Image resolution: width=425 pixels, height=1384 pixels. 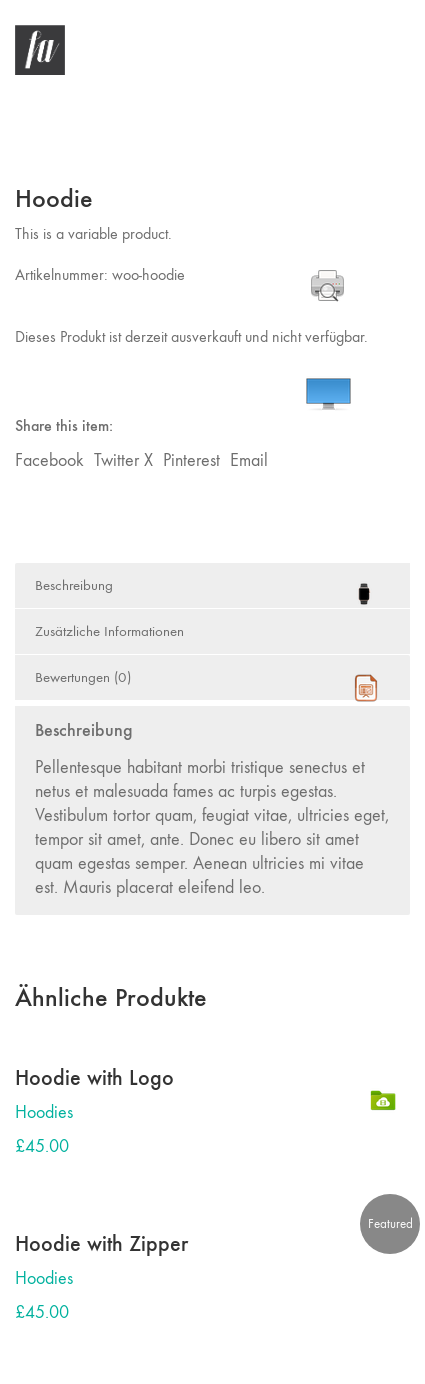 What do you see at coordinates (383, 1101) in the screenshot?
I see `open 4k video downloader folder` at bounding box center [383, 1101].